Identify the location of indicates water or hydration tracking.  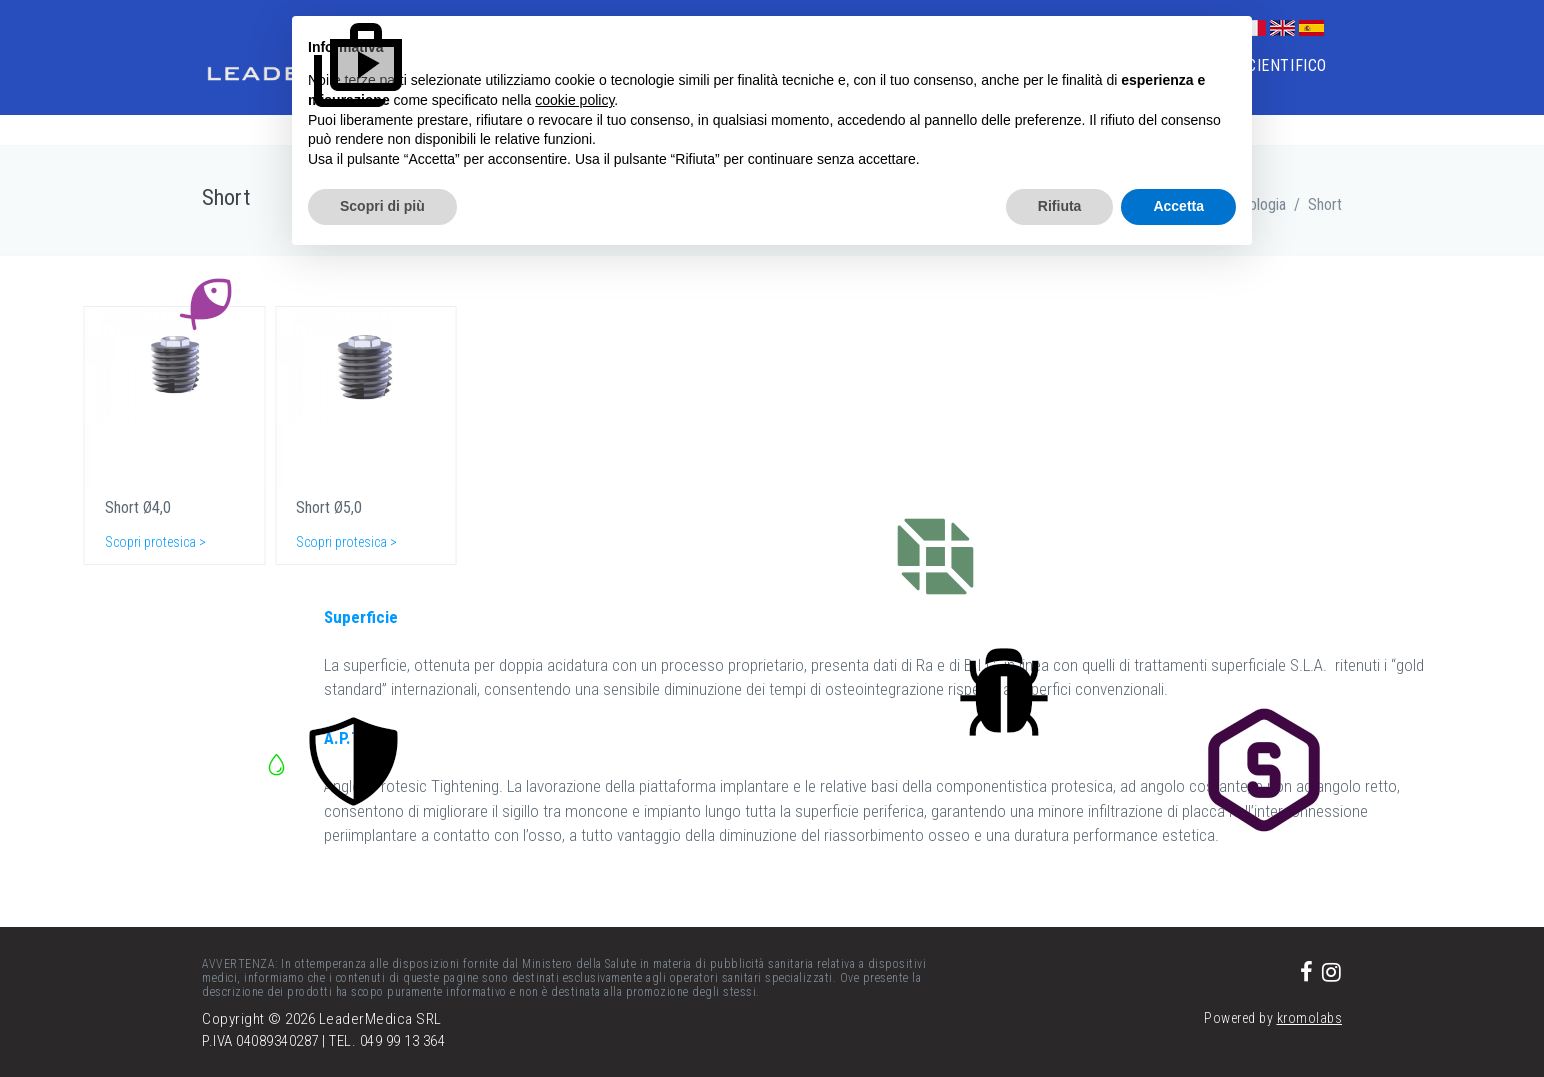
(276, 764).